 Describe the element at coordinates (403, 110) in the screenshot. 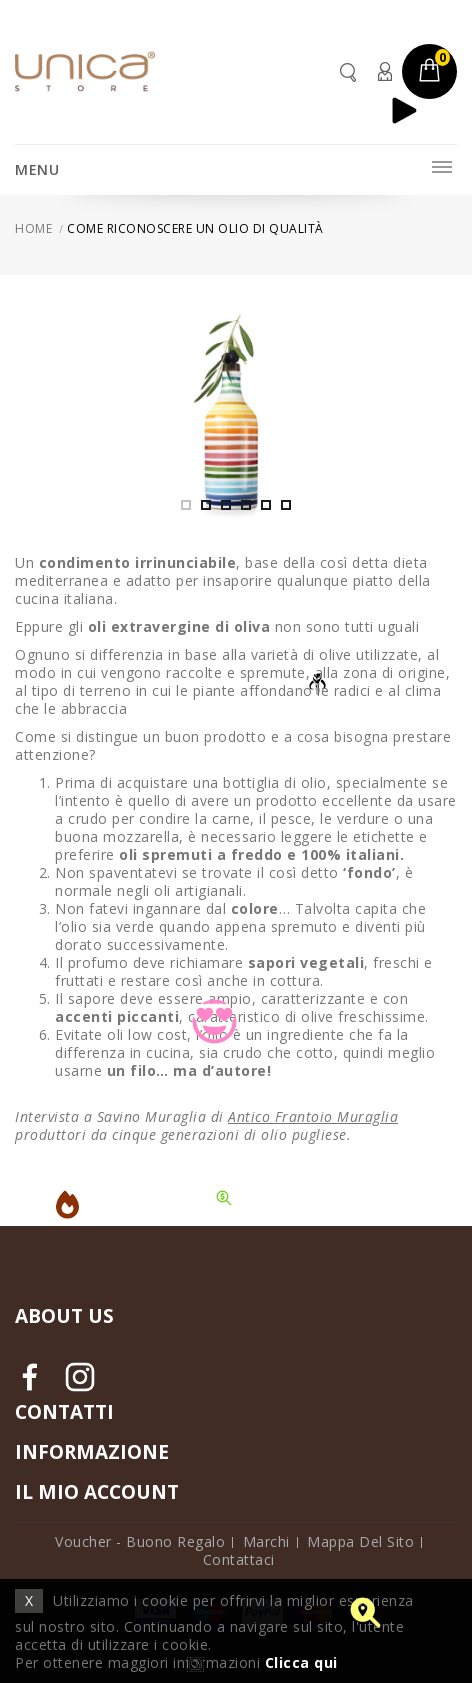

I see `play media or video content` at that location.